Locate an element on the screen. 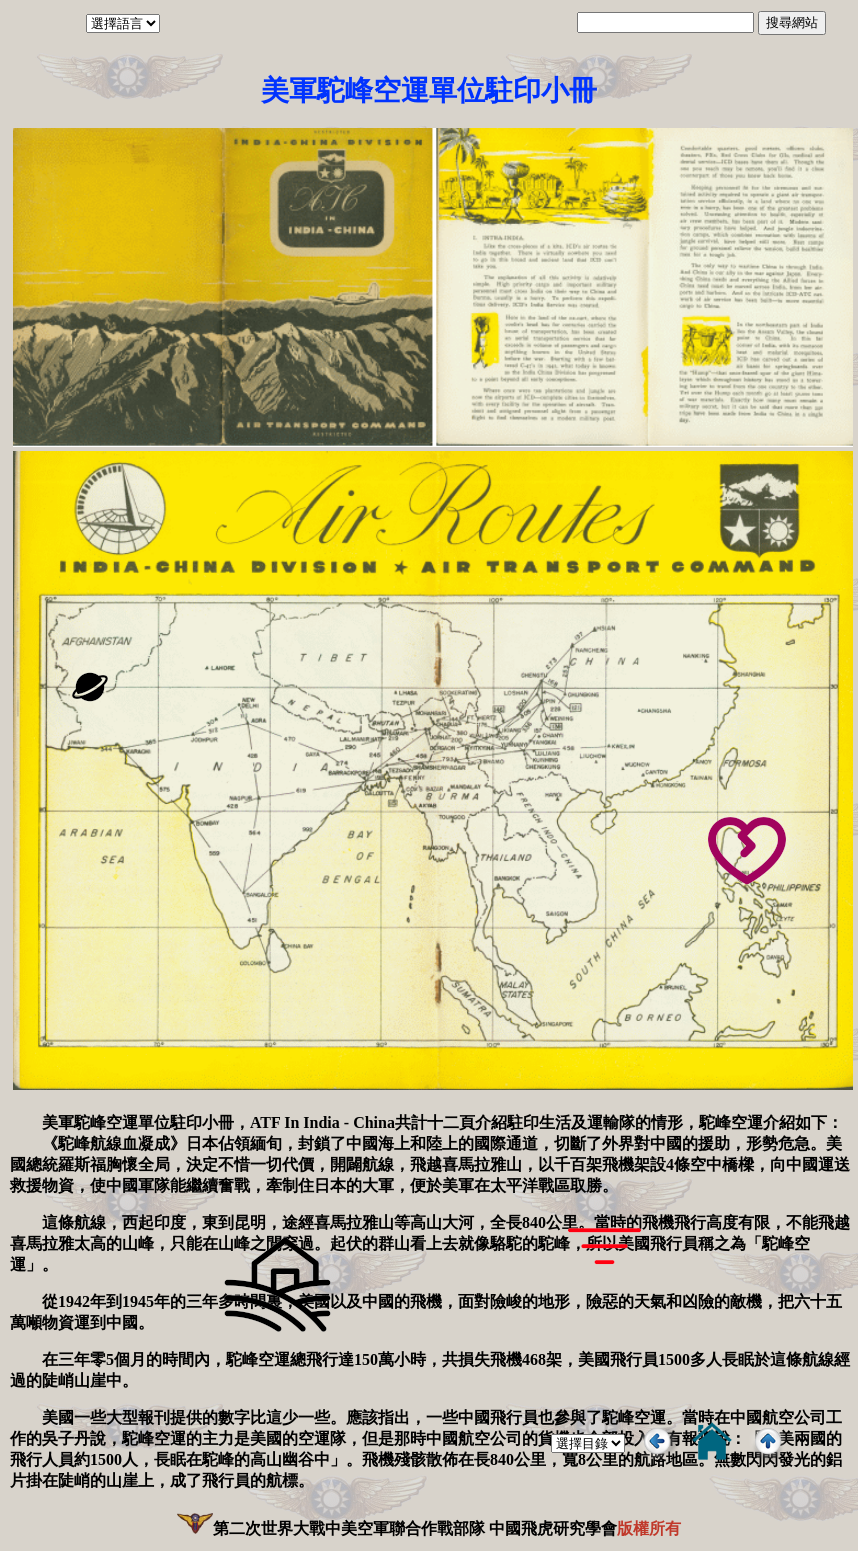 This screenshot has height=1551, width=858. explore global or worldwide content is located at coordinates (90, 687).